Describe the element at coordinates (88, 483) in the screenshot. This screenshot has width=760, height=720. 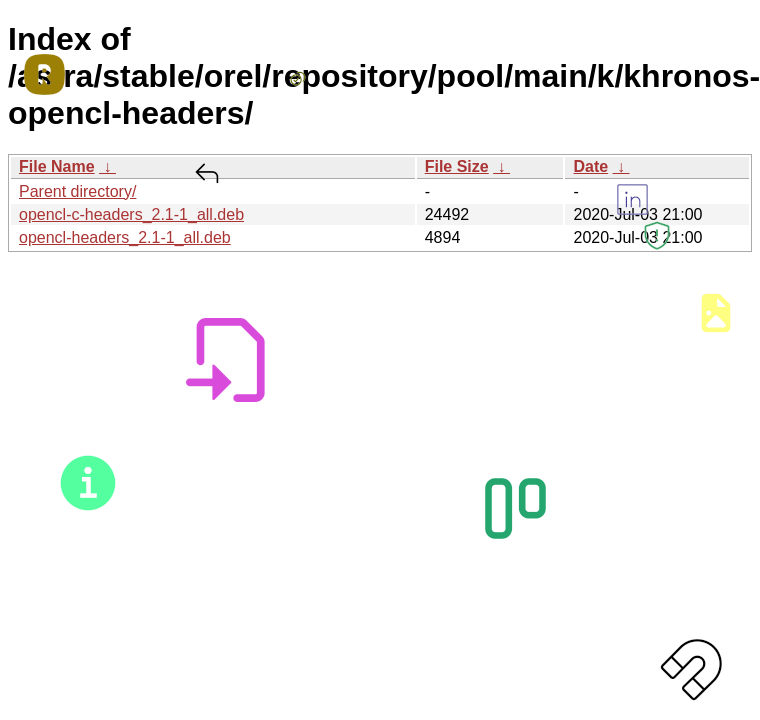
I see `view more information or details` at that location.